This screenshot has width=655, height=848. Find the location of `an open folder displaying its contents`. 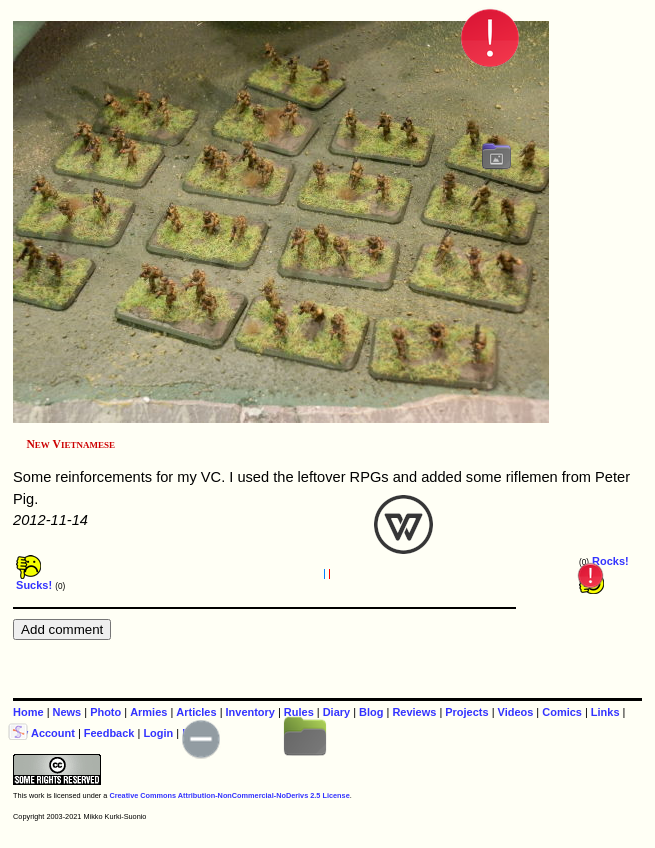

an open folder displaying its contents is located at coordinates (305, 736).